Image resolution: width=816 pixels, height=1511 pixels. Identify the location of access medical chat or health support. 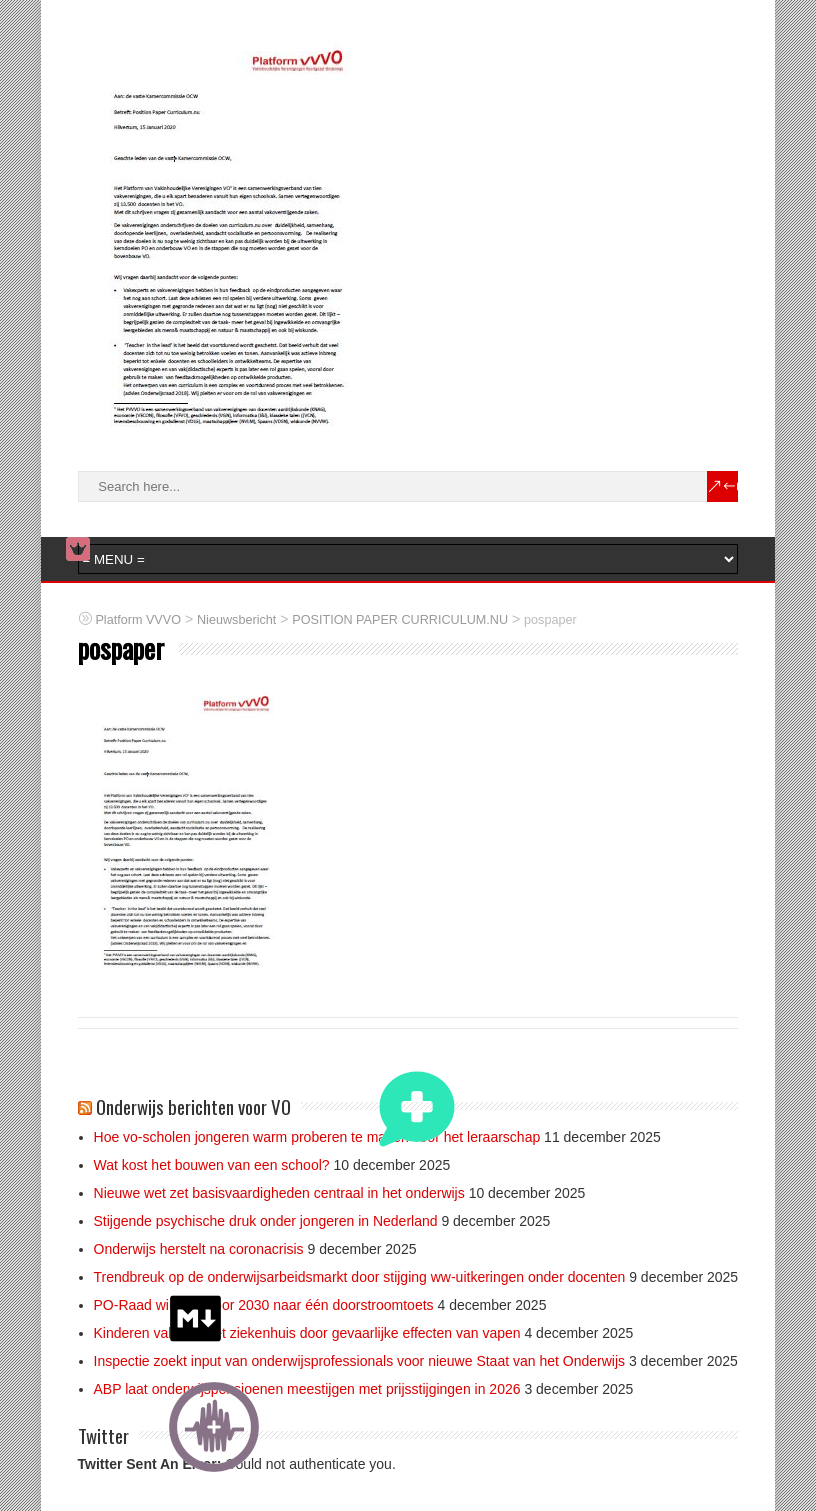
(417, 1109).